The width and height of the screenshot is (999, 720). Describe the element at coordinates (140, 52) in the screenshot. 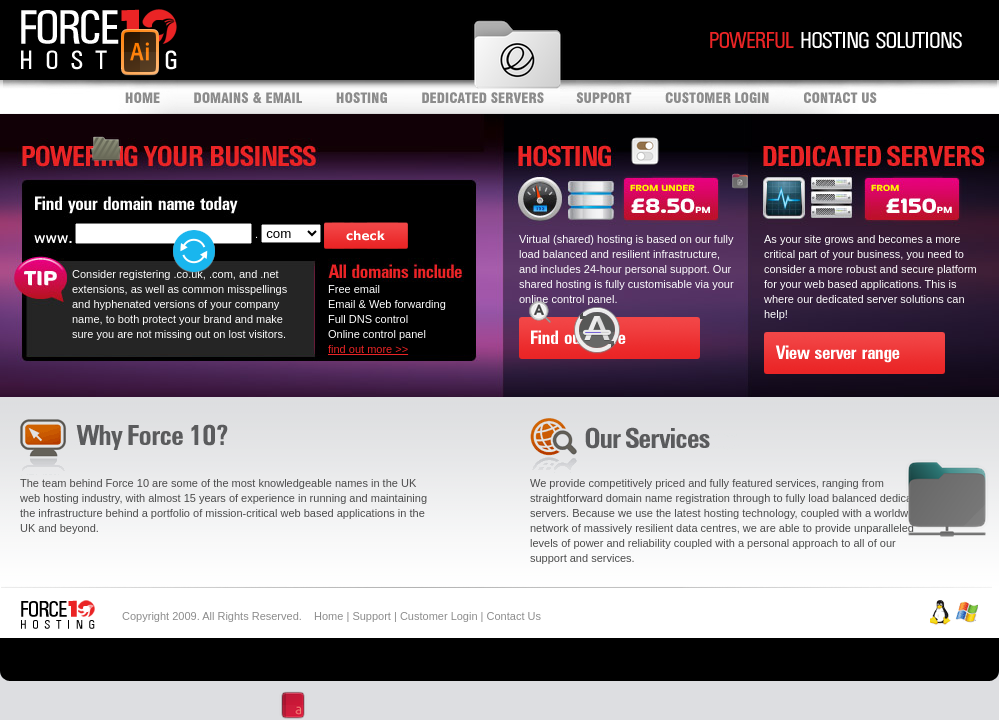

I see `open an Adobe Illustrator file` at that location.